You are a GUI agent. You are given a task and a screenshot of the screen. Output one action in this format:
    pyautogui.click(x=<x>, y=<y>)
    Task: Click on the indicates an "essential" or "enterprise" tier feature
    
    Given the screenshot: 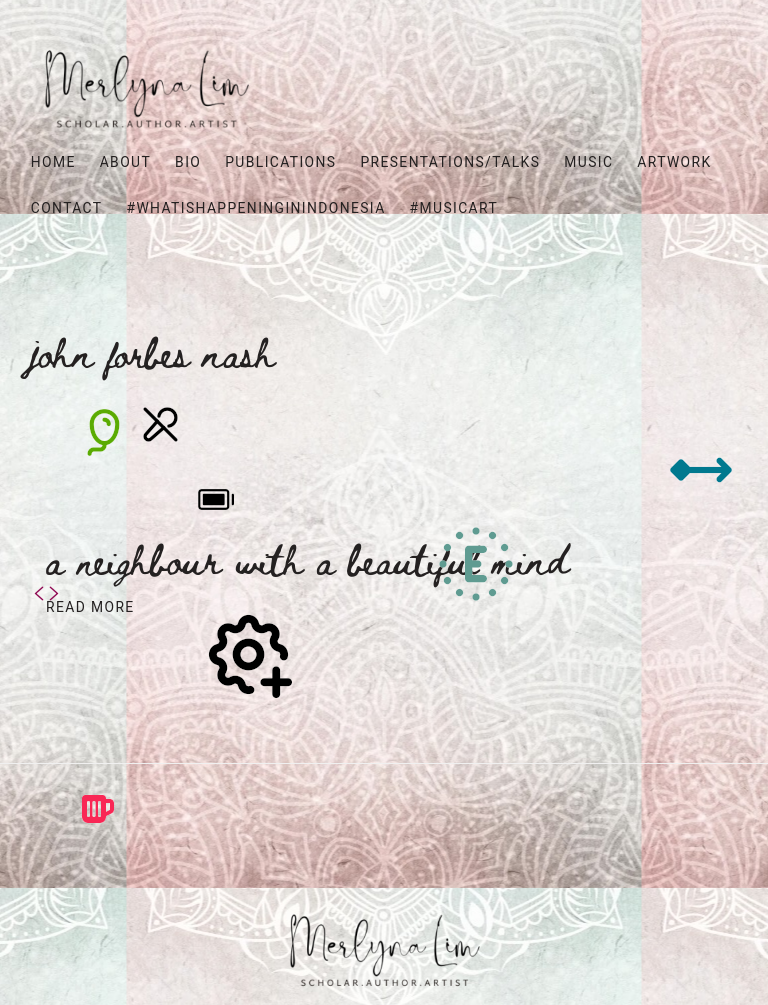 What is the action you would take?
    pyautogui.click(x=476, y=564)
    